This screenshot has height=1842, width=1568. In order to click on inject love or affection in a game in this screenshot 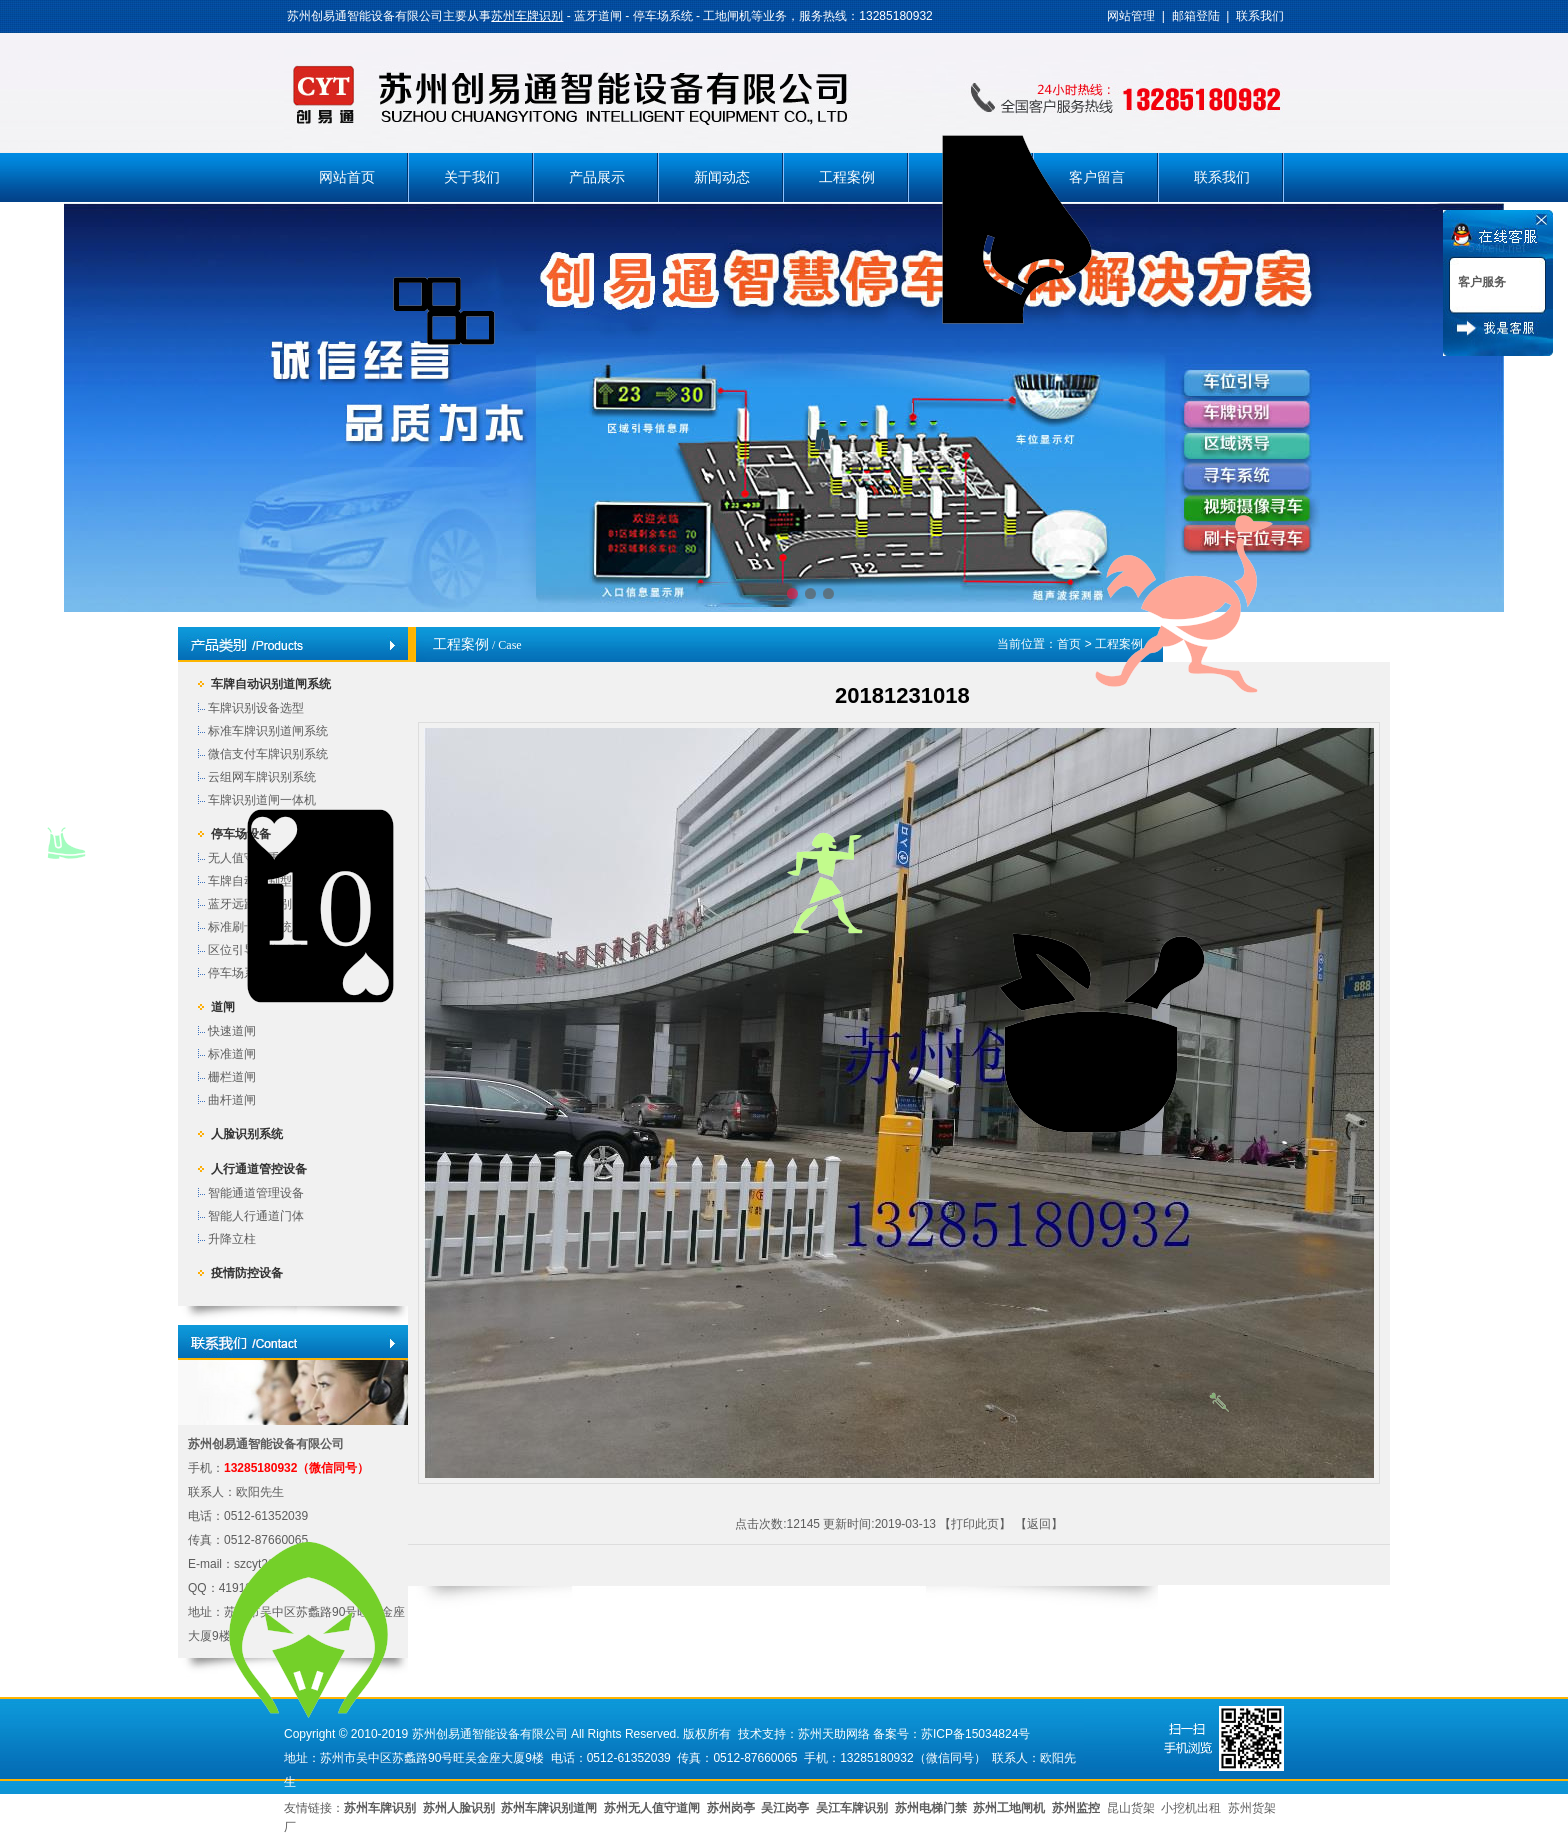, I will do `click(1219, 1402)`.